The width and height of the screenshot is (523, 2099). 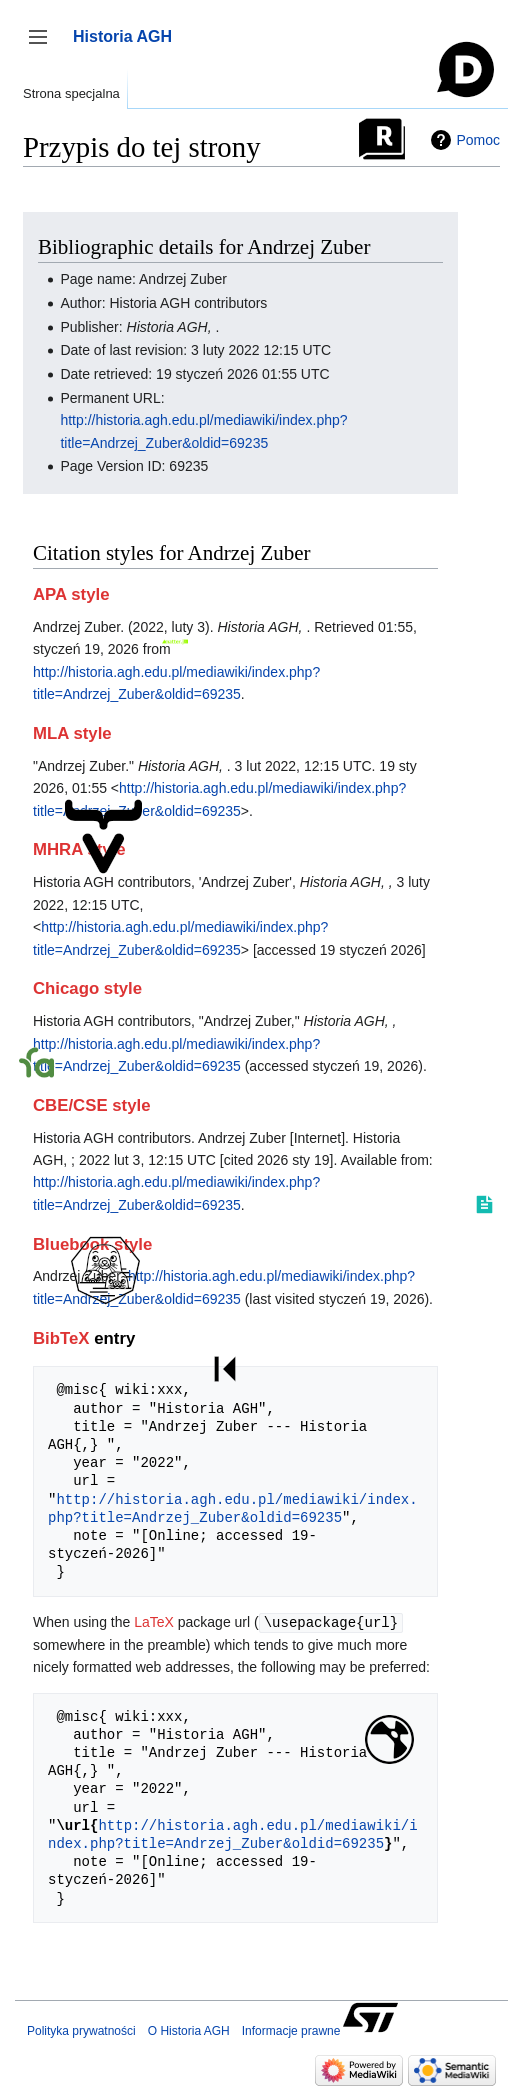 What do you see at coordinates (175, 642) in the screenshot?
I see `matter.js physics engine library logo` at bounding box center [175, 642].